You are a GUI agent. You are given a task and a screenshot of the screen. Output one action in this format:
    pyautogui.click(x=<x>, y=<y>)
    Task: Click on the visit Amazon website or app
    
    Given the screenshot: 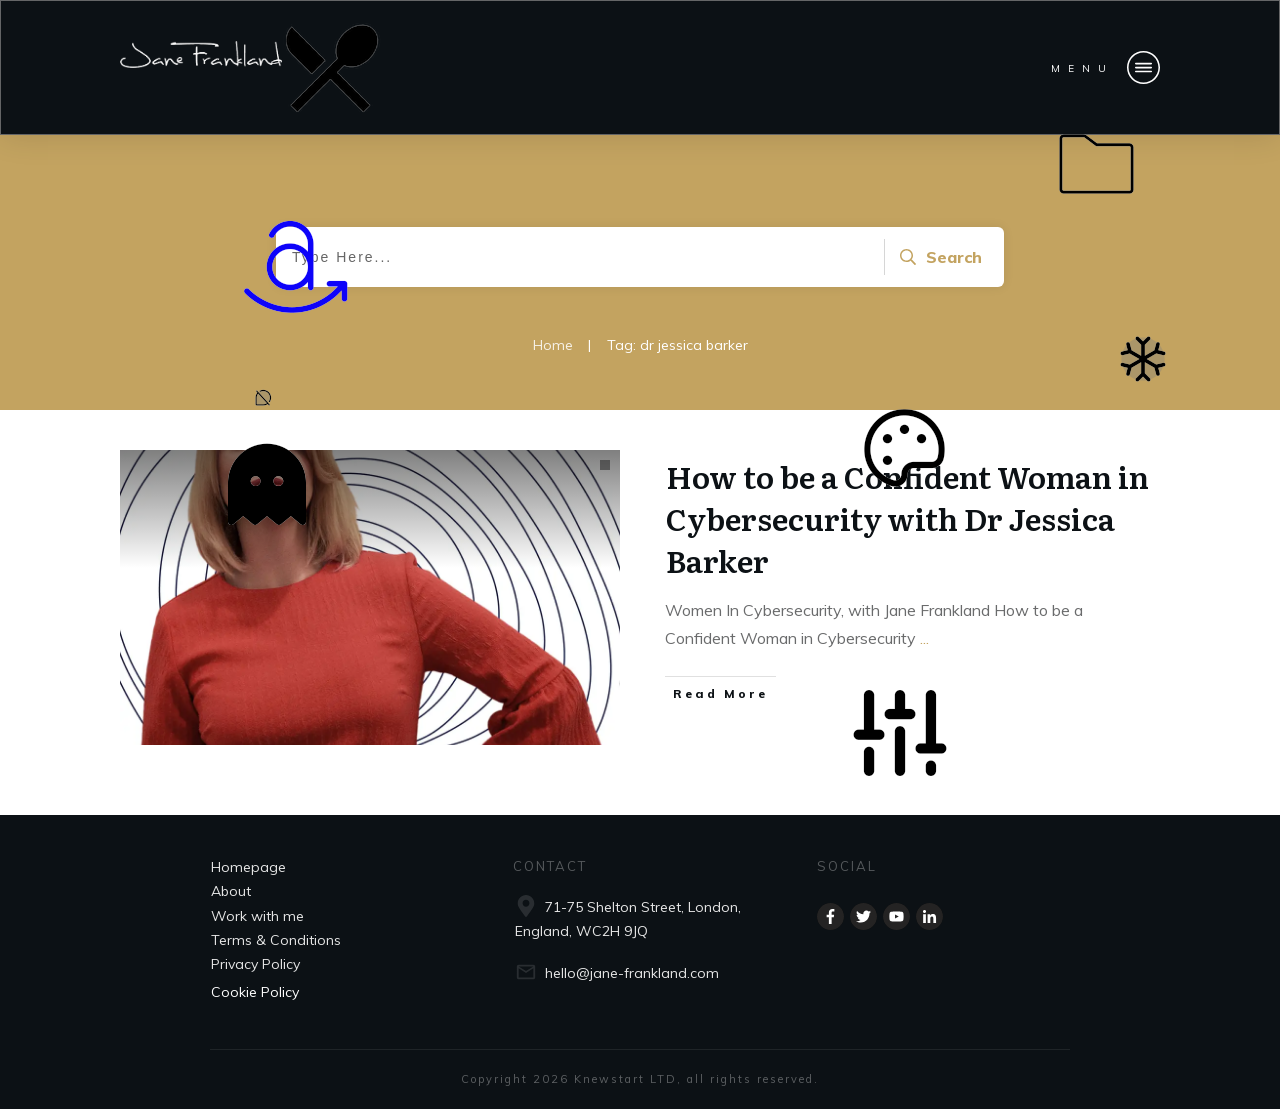 What is the action you would take?
    pyautogui.click(x=292, y=265)
    